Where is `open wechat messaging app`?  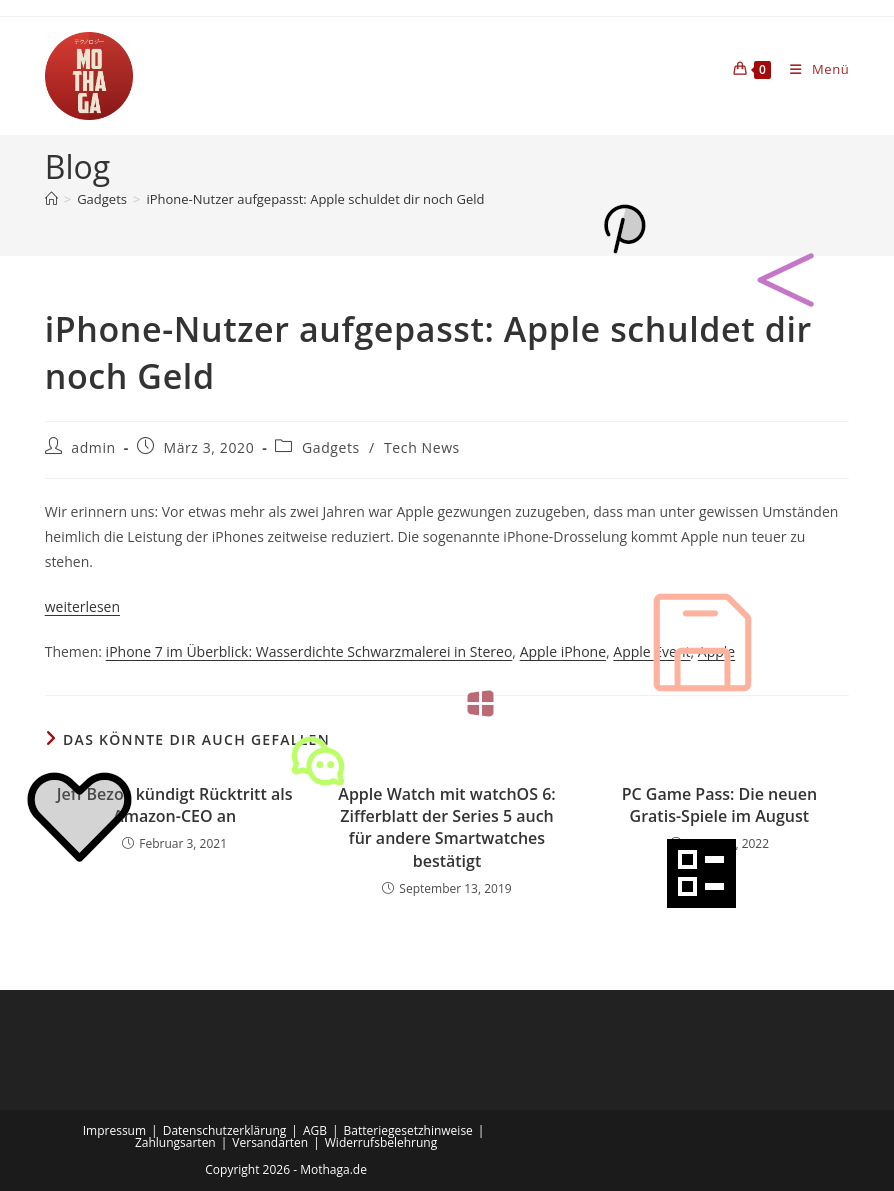
open wechat messaging app is located at coordinates (318, 761).